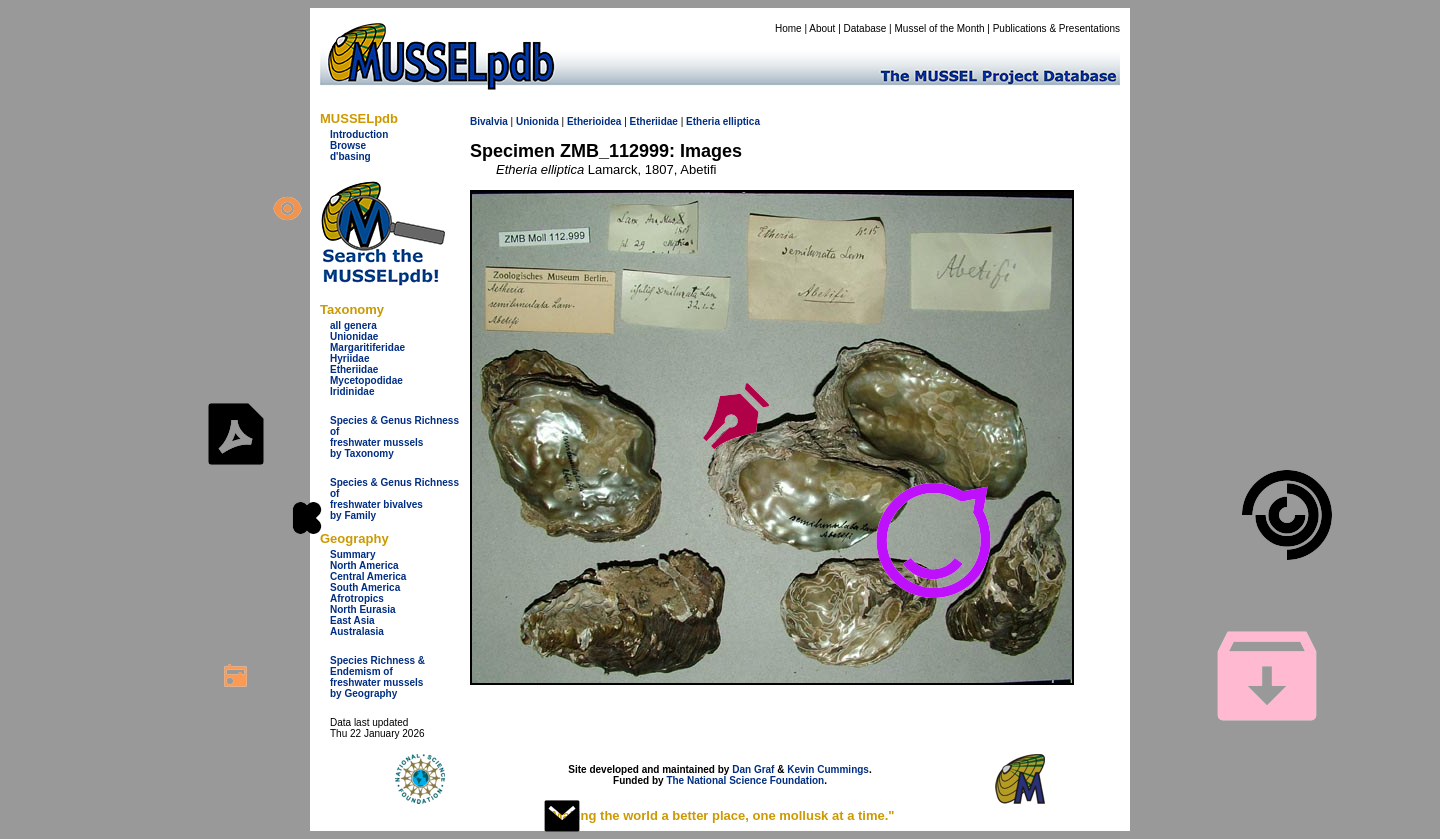 The height and width of the screenshot is (839, 1440). I want to click on open Kickstarter app, so click(307, 518).